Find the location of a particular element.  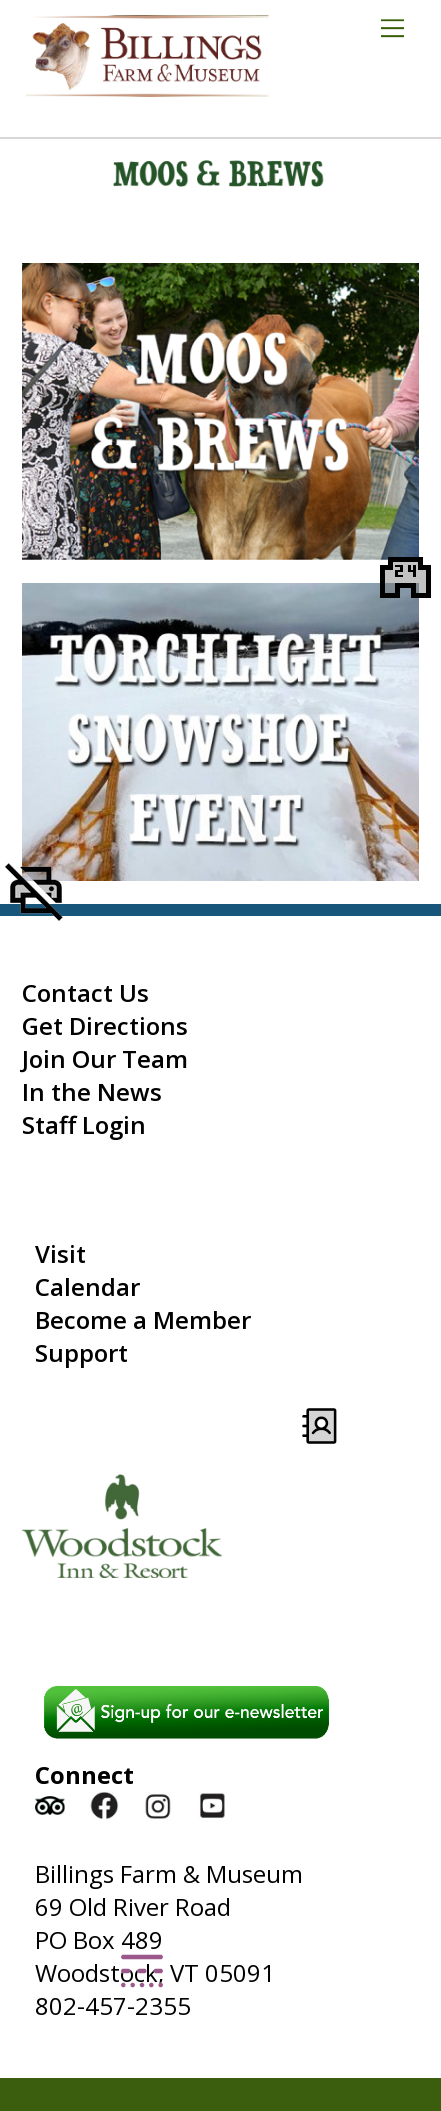

find nearby convenience stores is located at coordinates (405, 577).